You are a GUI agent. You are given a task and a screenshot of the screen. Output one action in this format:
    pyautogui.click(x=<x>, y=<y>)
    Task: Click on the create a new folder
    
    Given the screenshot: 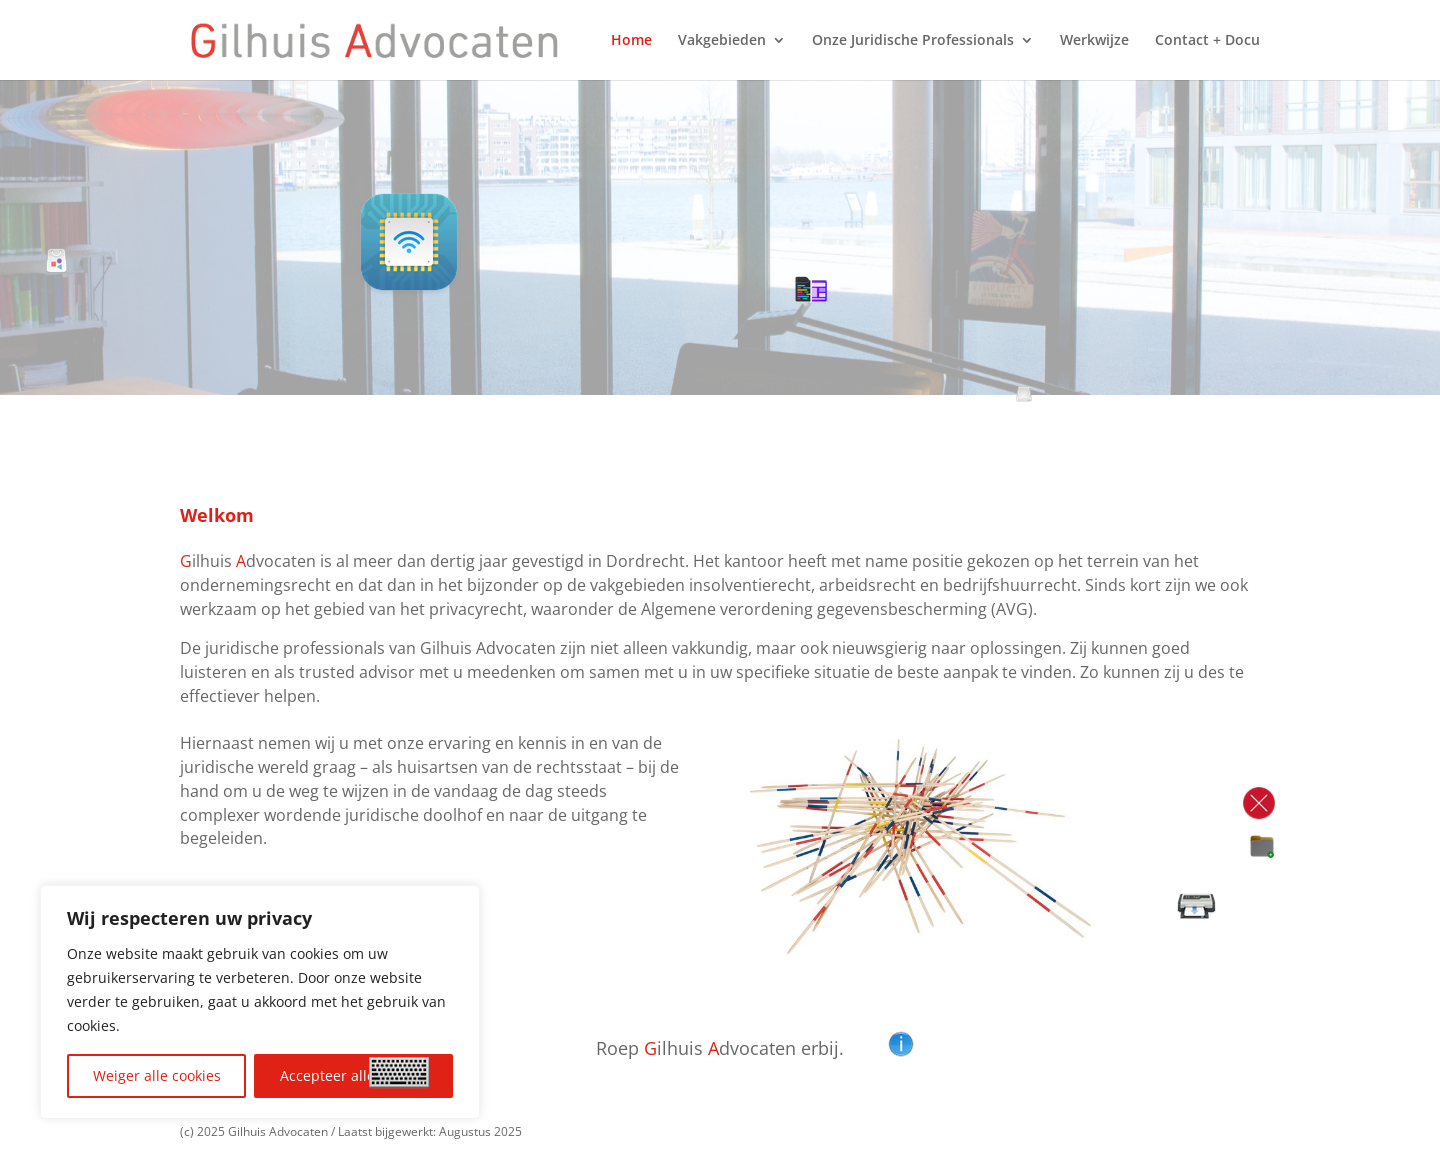 What is the action you would take?
    pyautogui.click(x=1262, y=846)
    